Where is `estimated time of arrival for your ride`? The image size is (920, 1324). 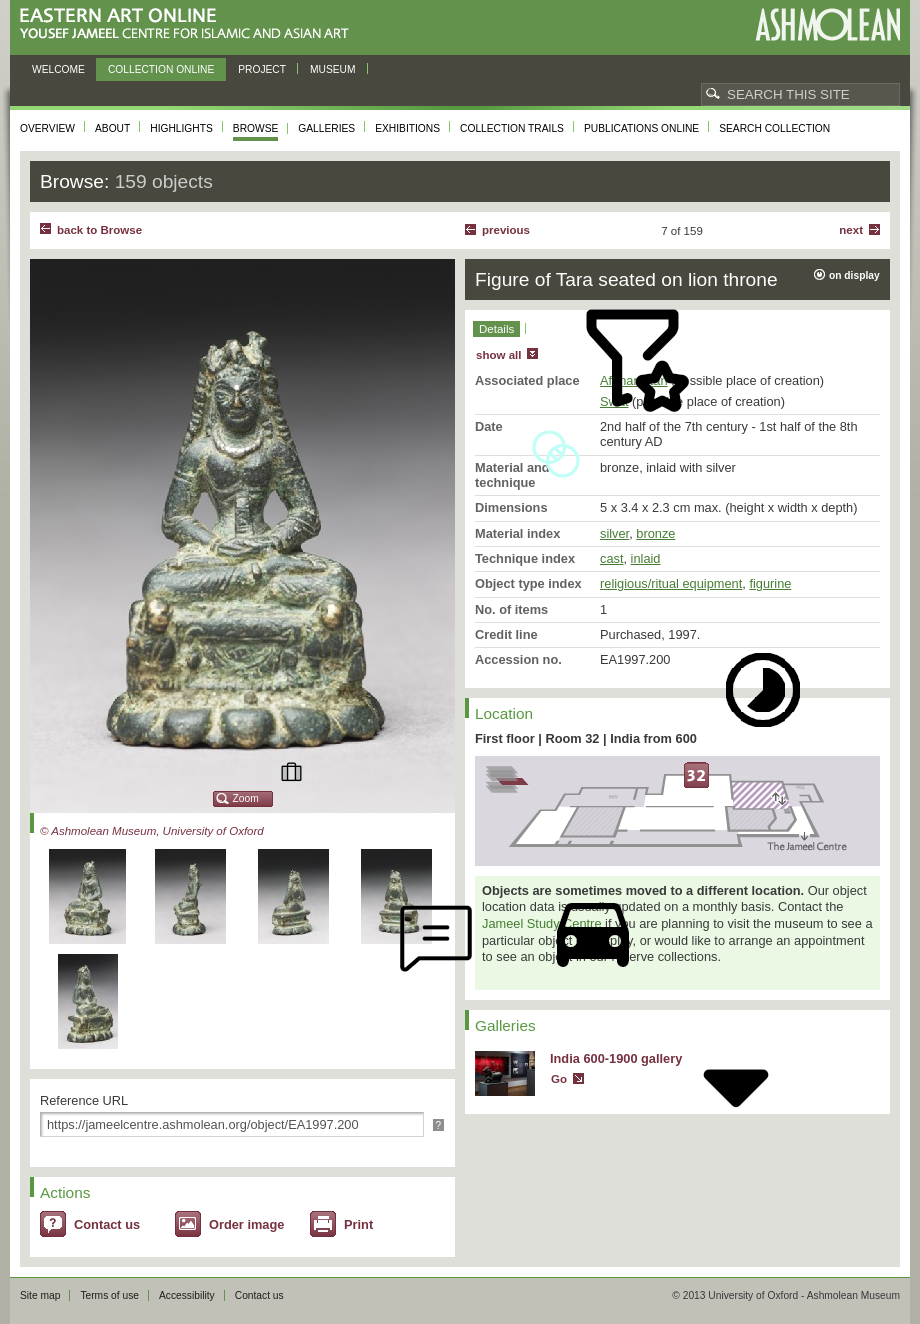
estimated time of arrival for your ride is located at coordinates (593, 935).